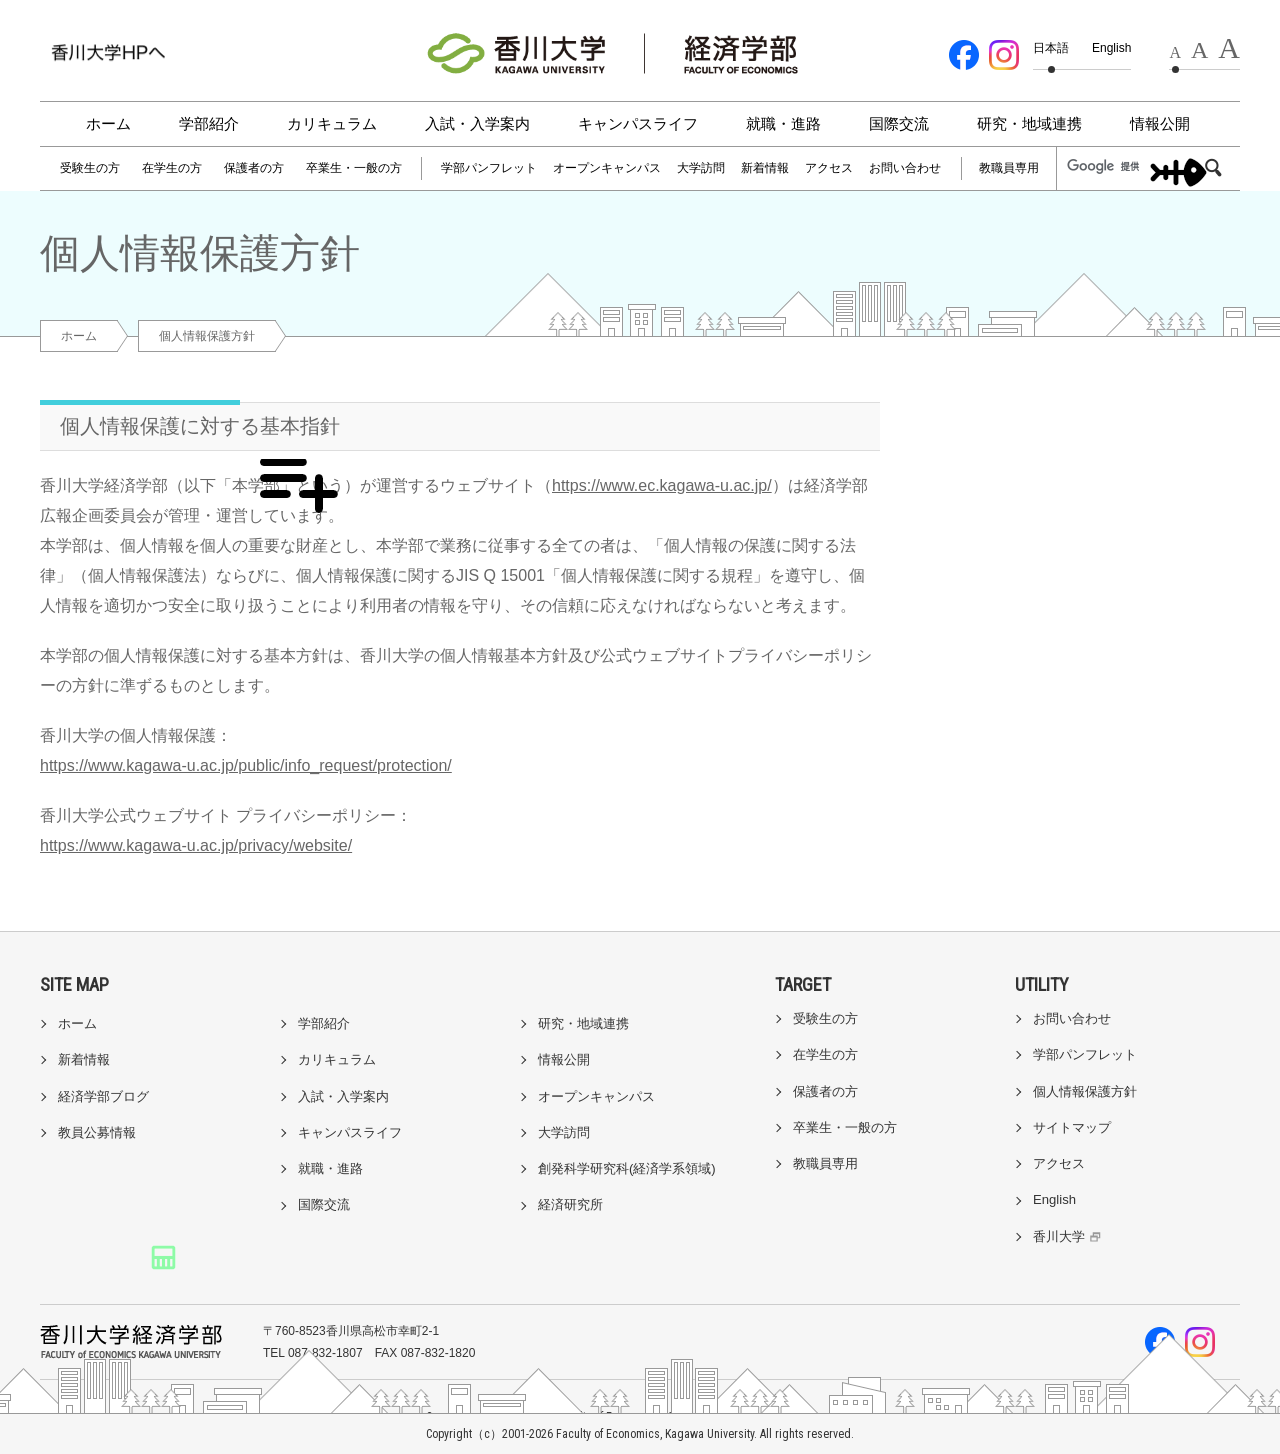 The width and height of the screenshot is (1280, 1454). What do you see at coordinates (299, 482) in the screenshot?
I see `add to playlist` at bounding box center [299, 482].